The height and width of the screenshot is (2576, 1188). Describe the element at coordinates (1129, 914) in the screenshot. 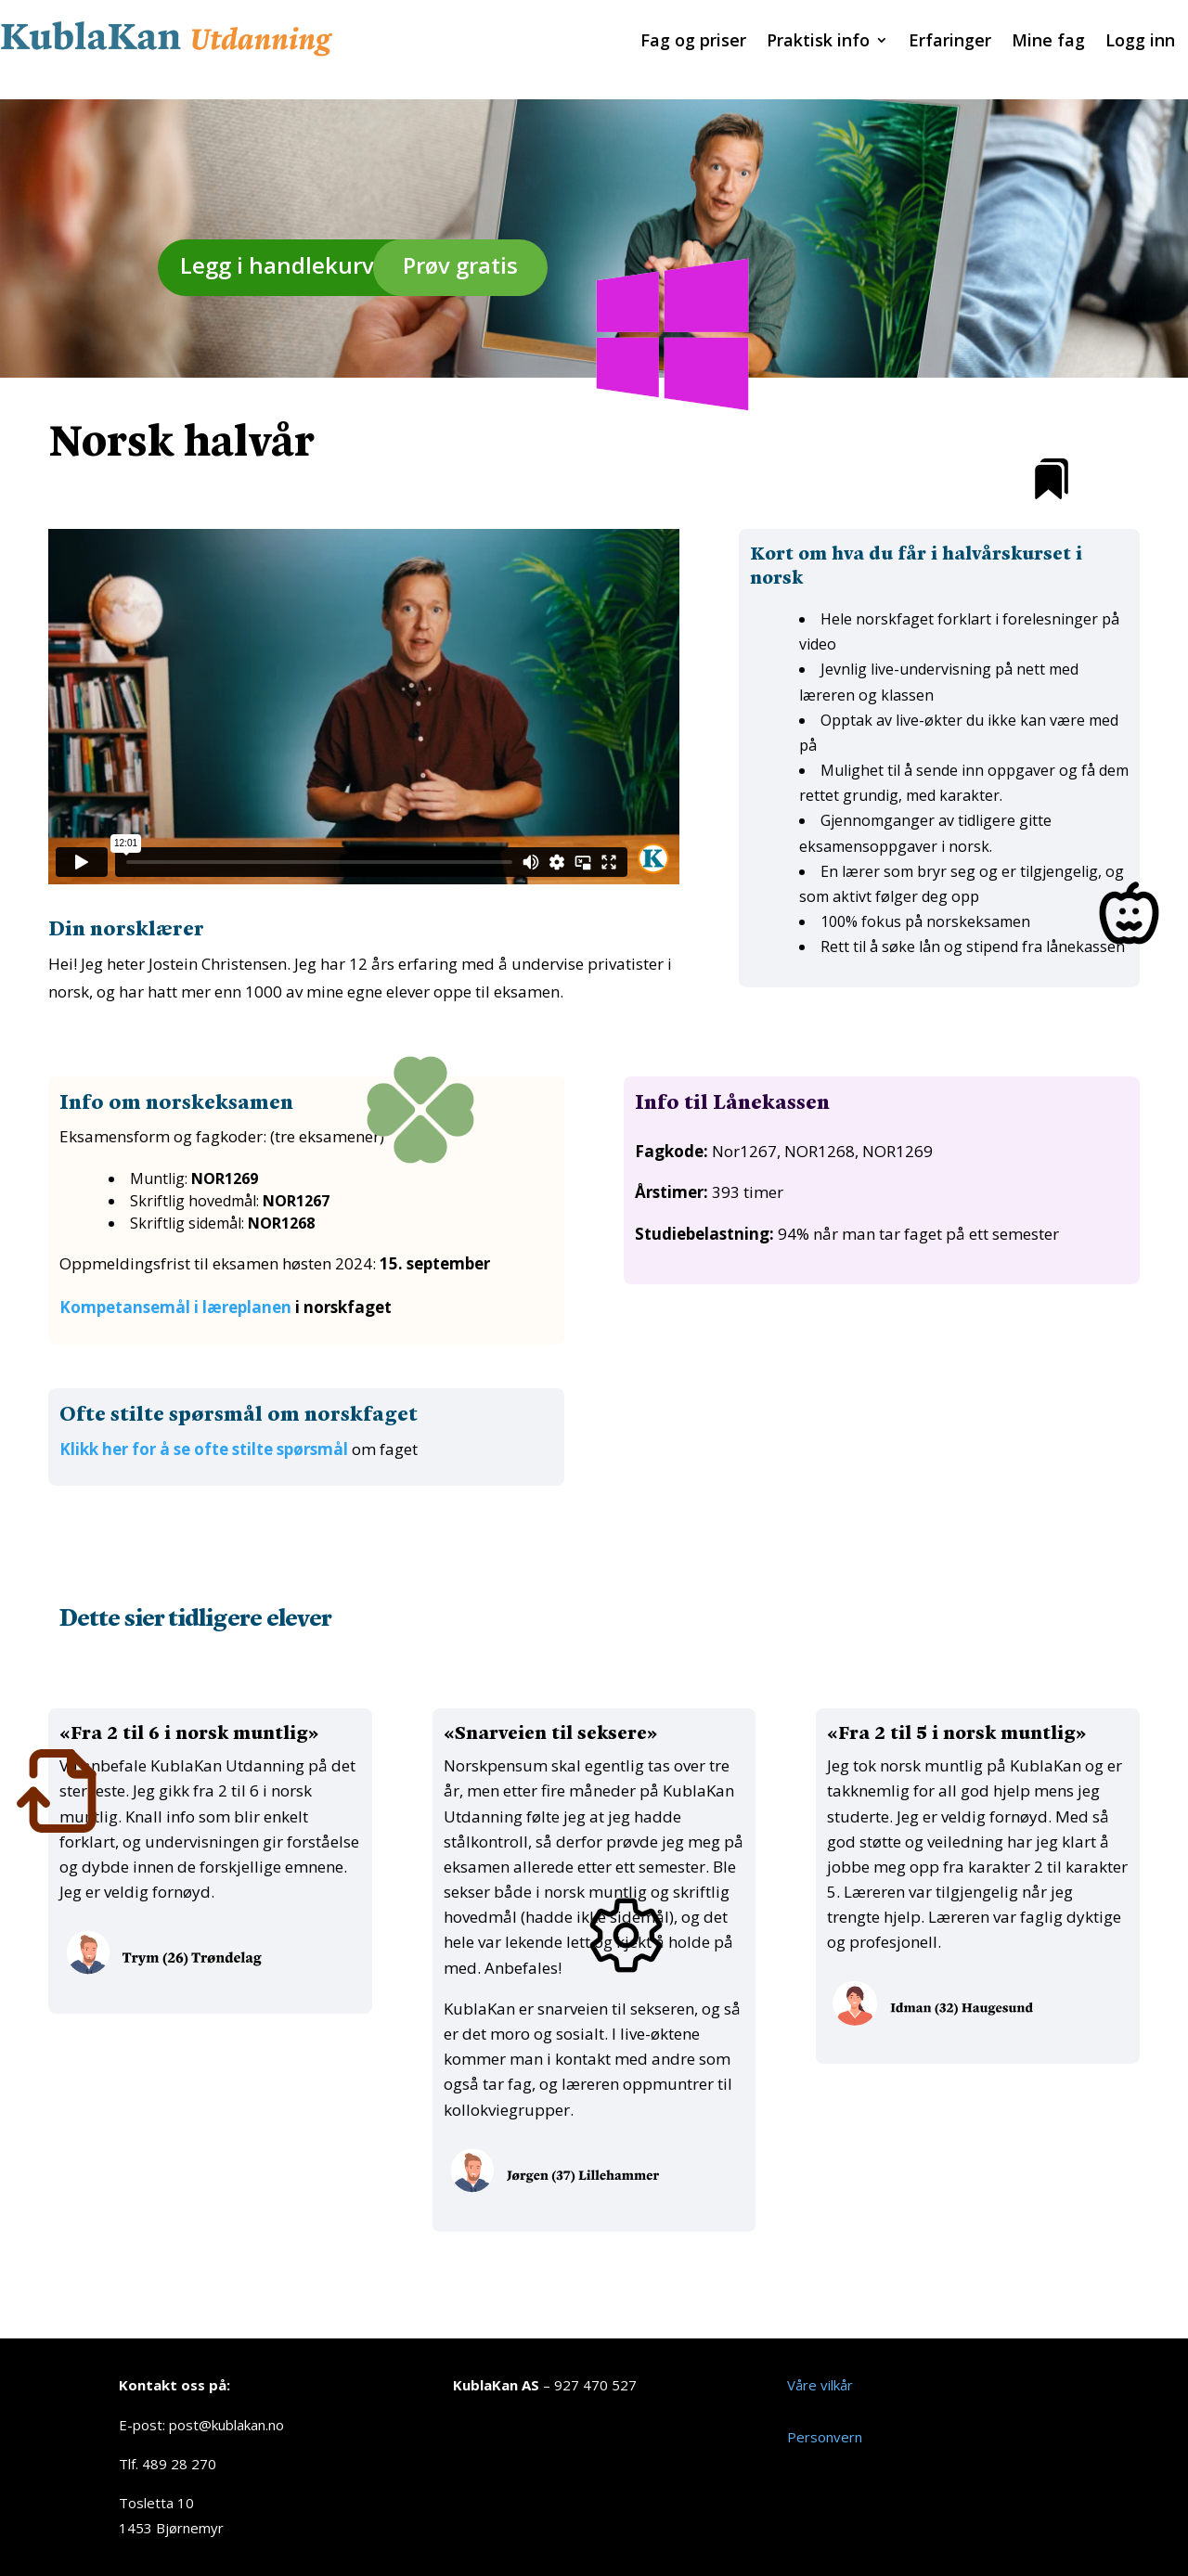

I see `access halloween-themed content or settings` at that location.